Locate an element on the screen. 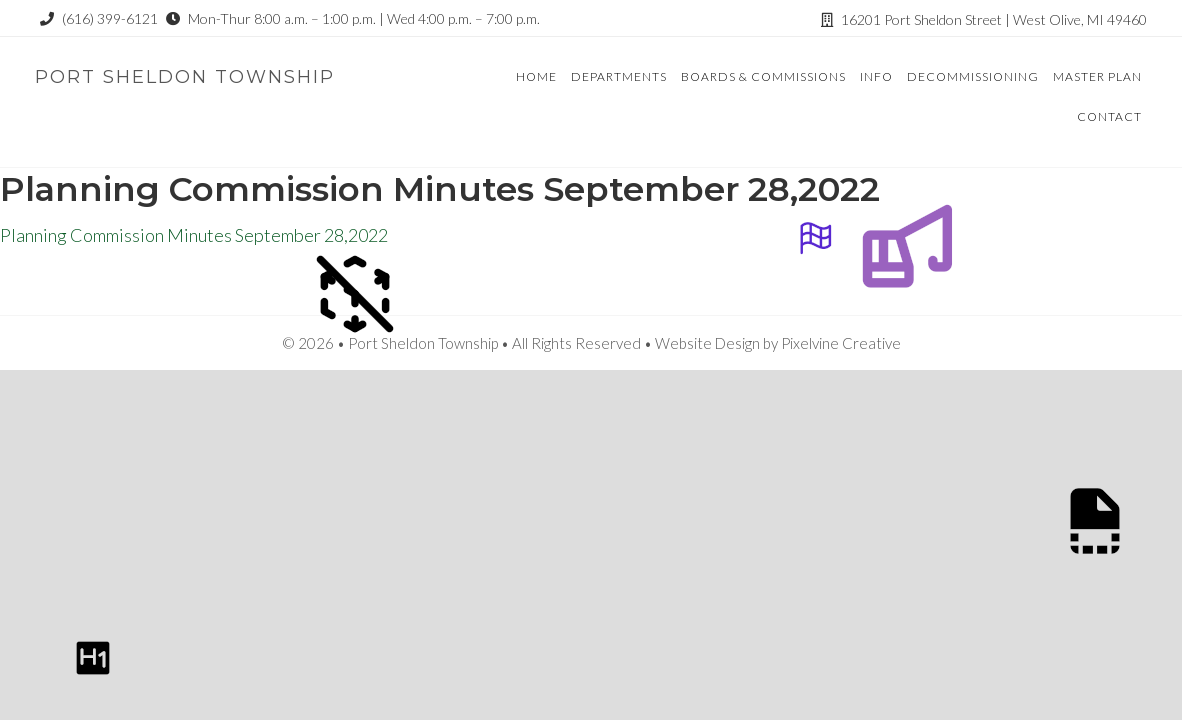 This screenshot has height=720, width=1182. indicates a finish line or goal completion is located at coordinates (814, 237).